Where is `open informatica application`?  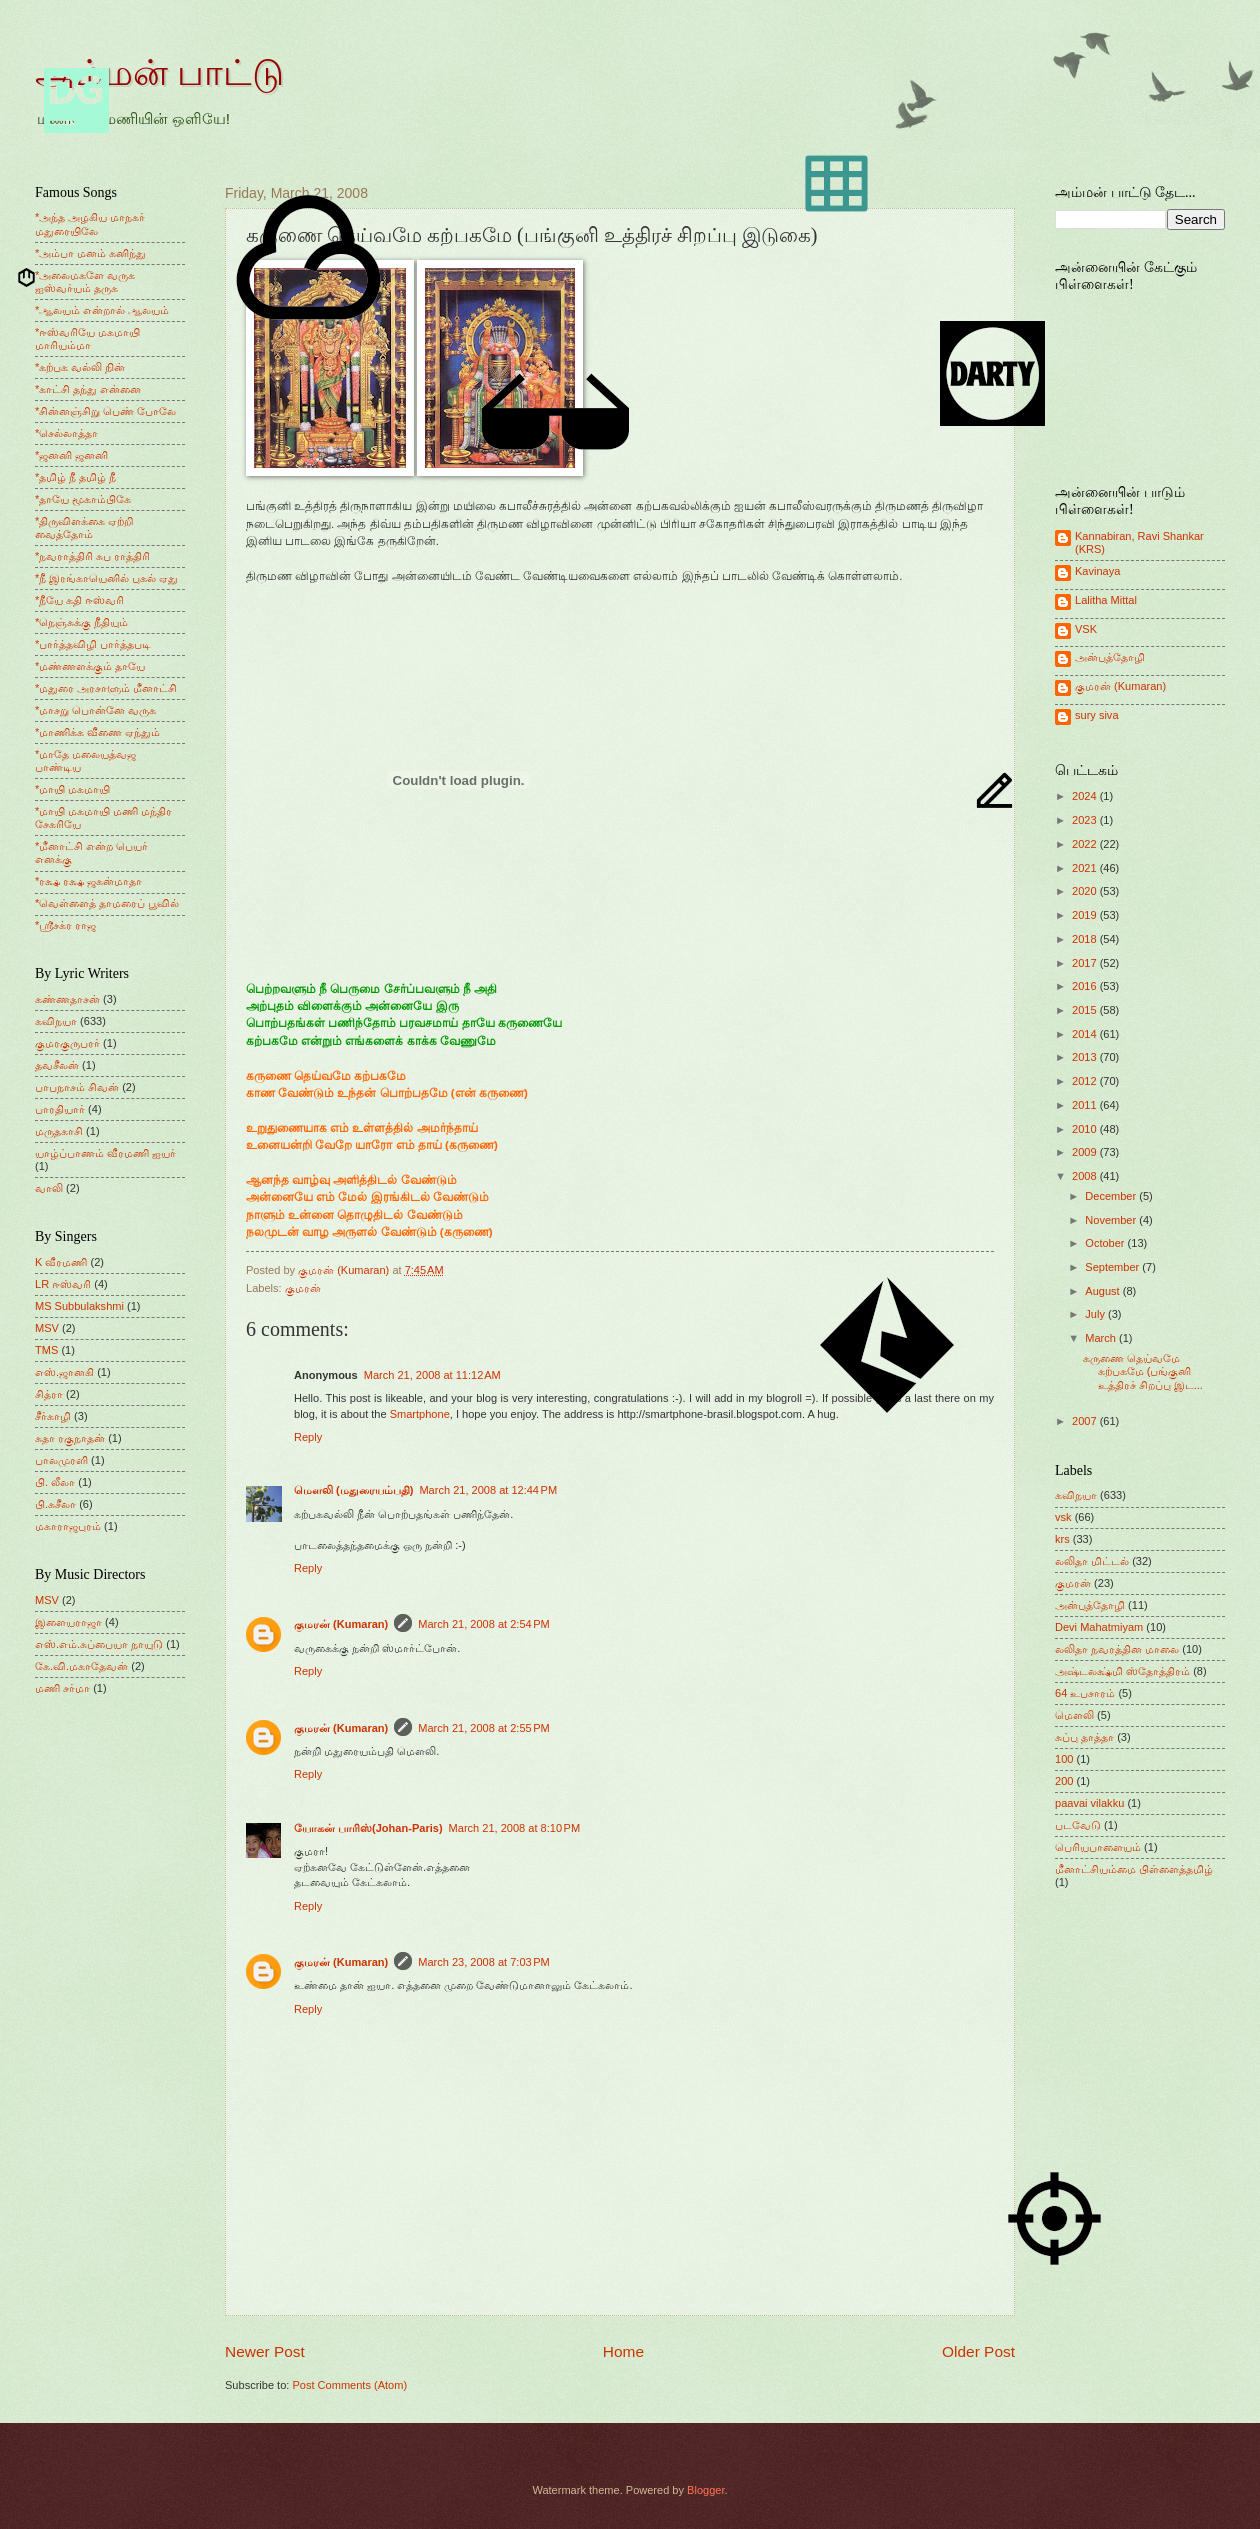 open informatica application is located at coordinates (887, 1345).